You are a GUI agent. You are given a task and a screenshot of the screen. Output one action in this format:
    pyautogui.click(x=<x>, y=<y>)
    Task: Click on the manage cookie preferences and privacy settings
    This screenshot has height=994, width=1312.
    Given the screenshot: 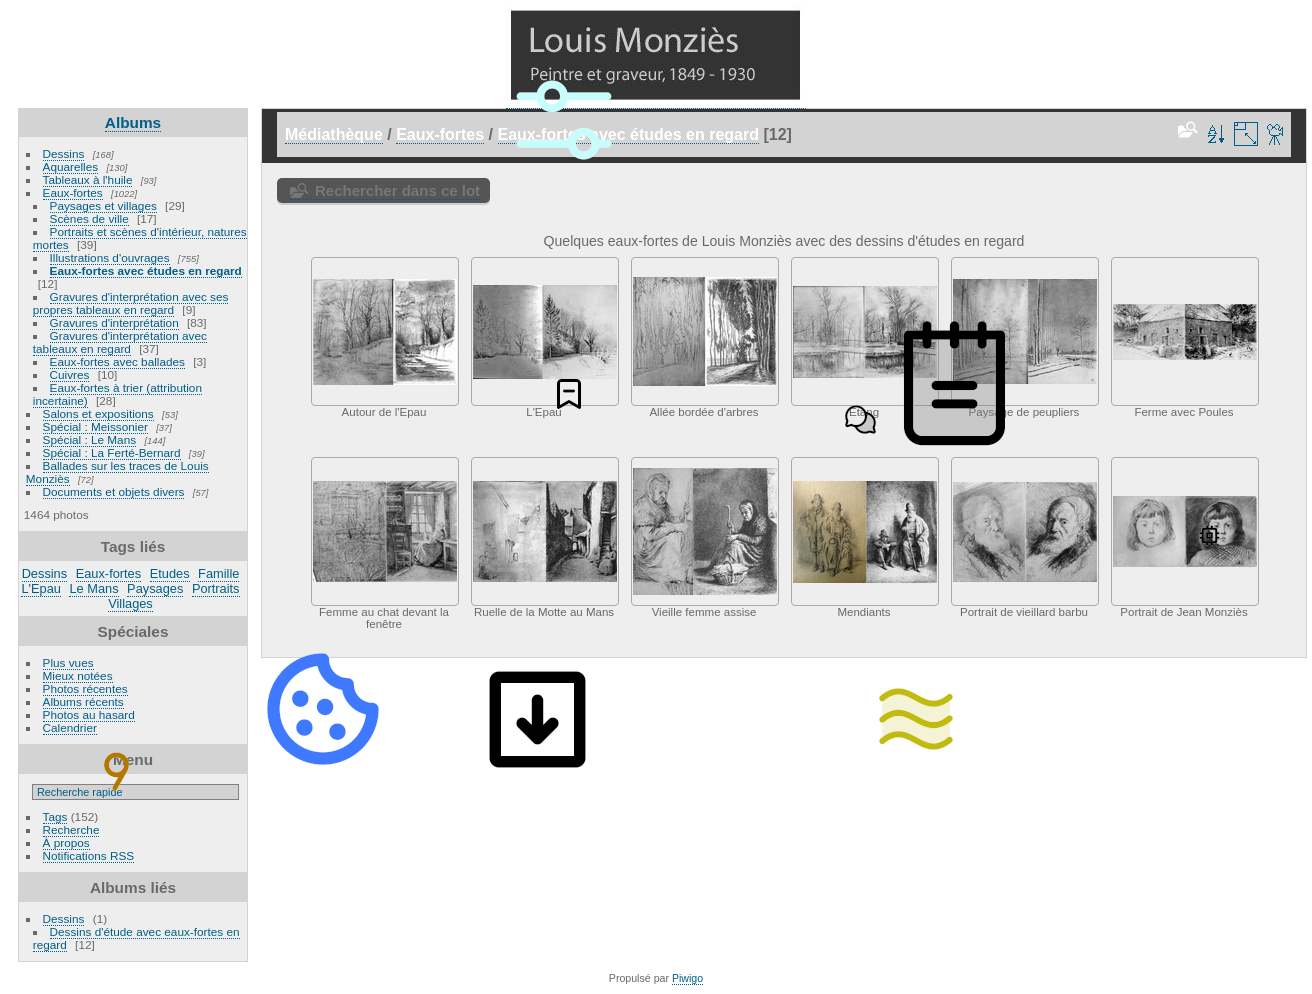 What is the action you would take?
    pyautogui.click(x=323, y=709)
    